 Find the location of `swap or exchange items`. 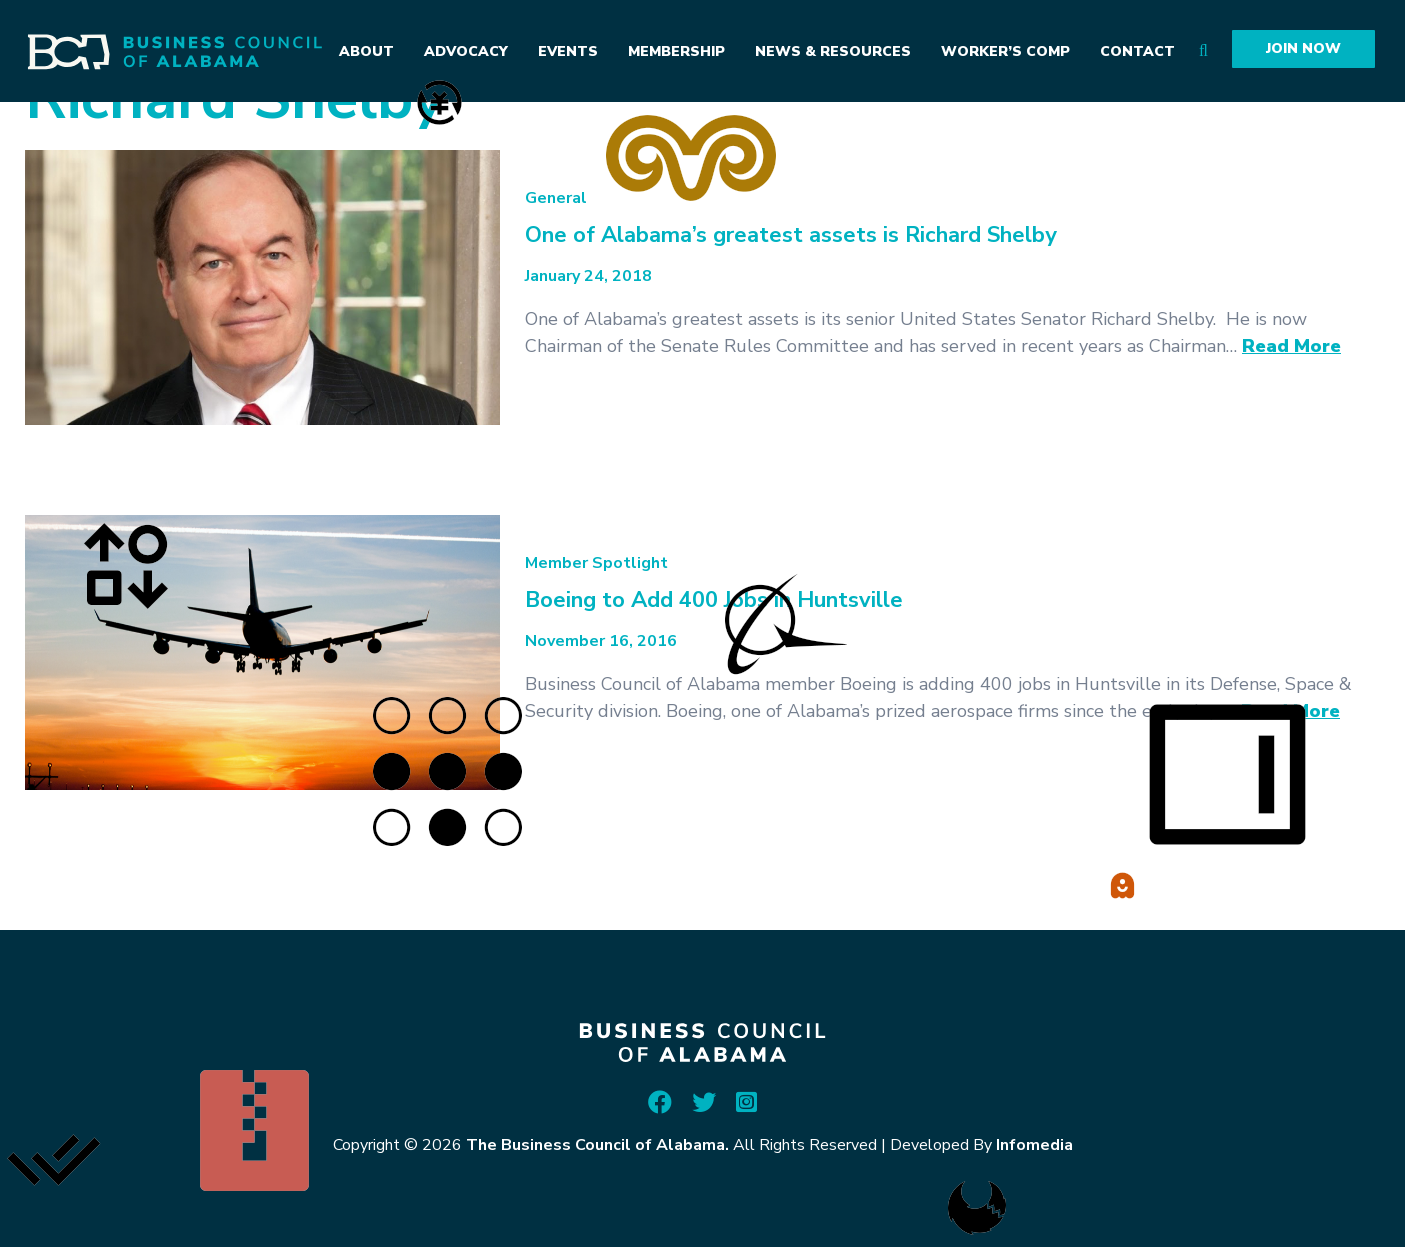

swap or exchange items is located at coordinates (126, 566).